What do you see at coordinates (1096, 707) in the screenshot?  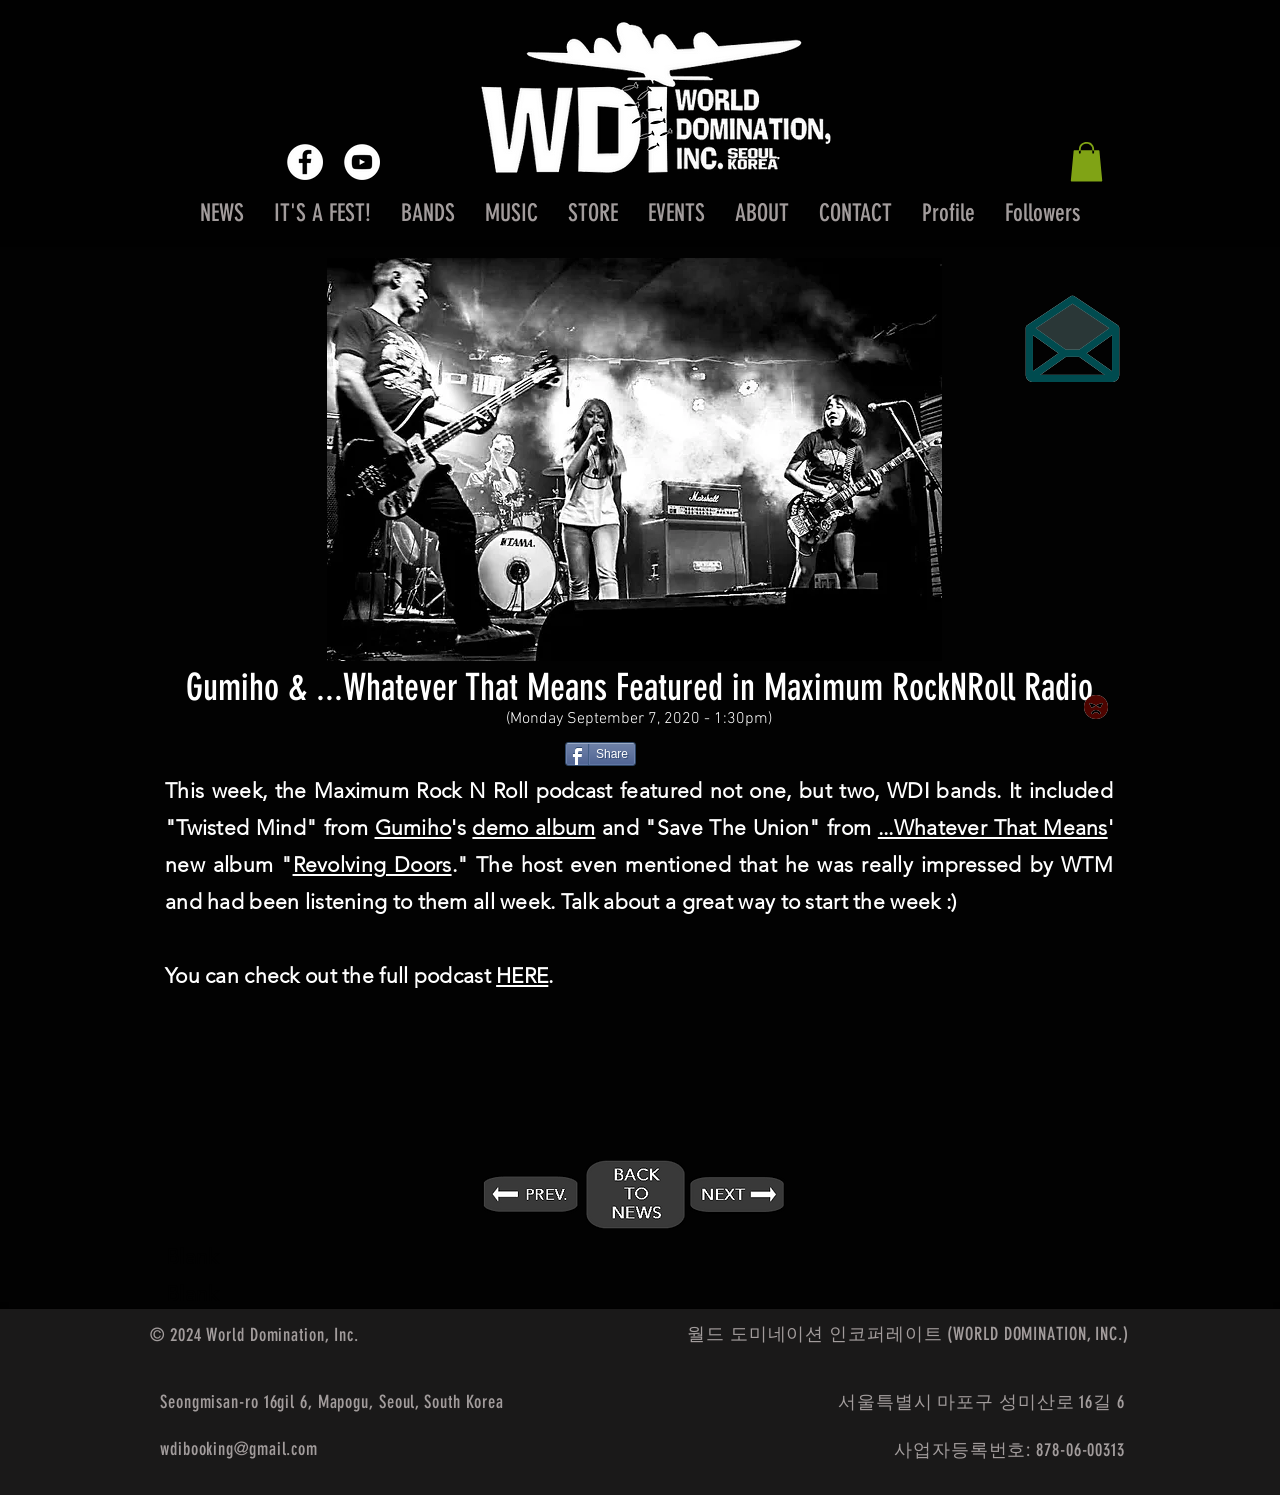 I see `react to a message with anger` at bounding box center [1096, 707].